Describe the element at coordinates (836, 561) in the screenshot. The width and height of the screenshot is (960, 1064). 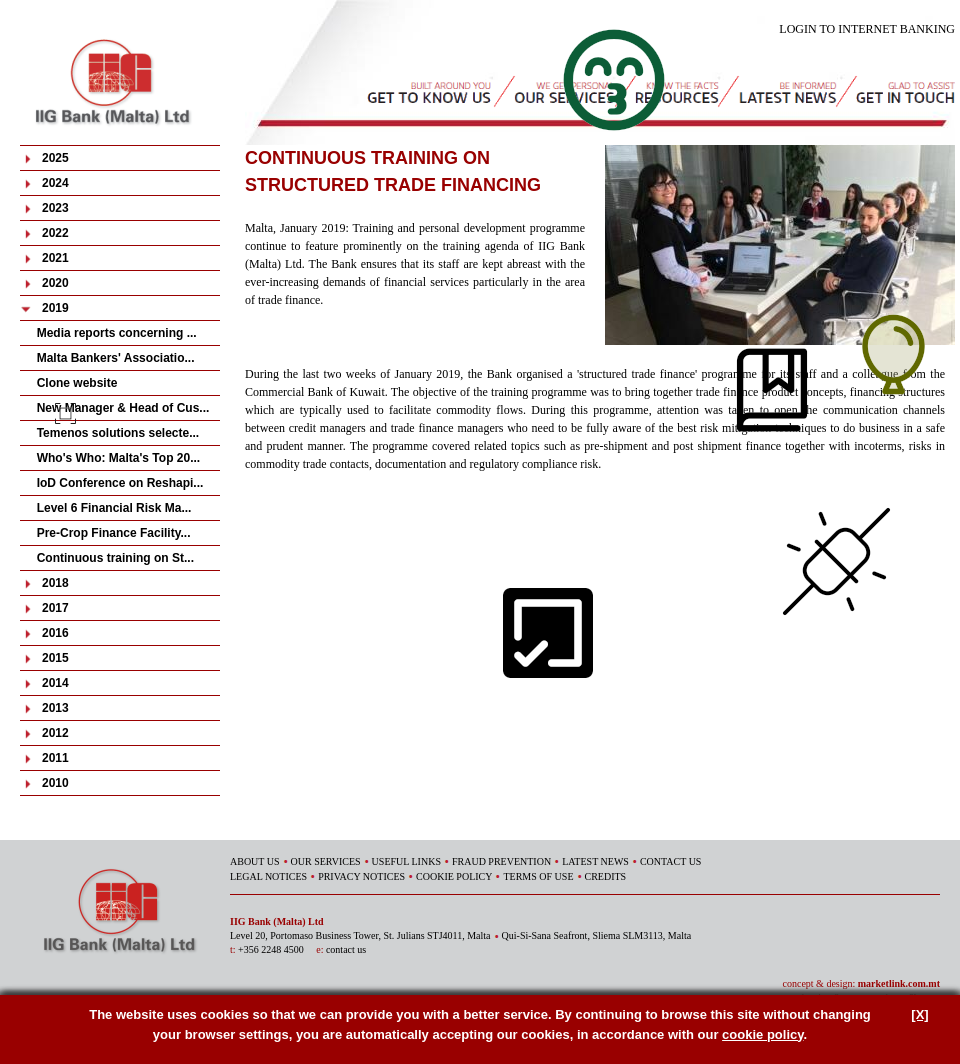
I see `indicates an active connection established` at that location.